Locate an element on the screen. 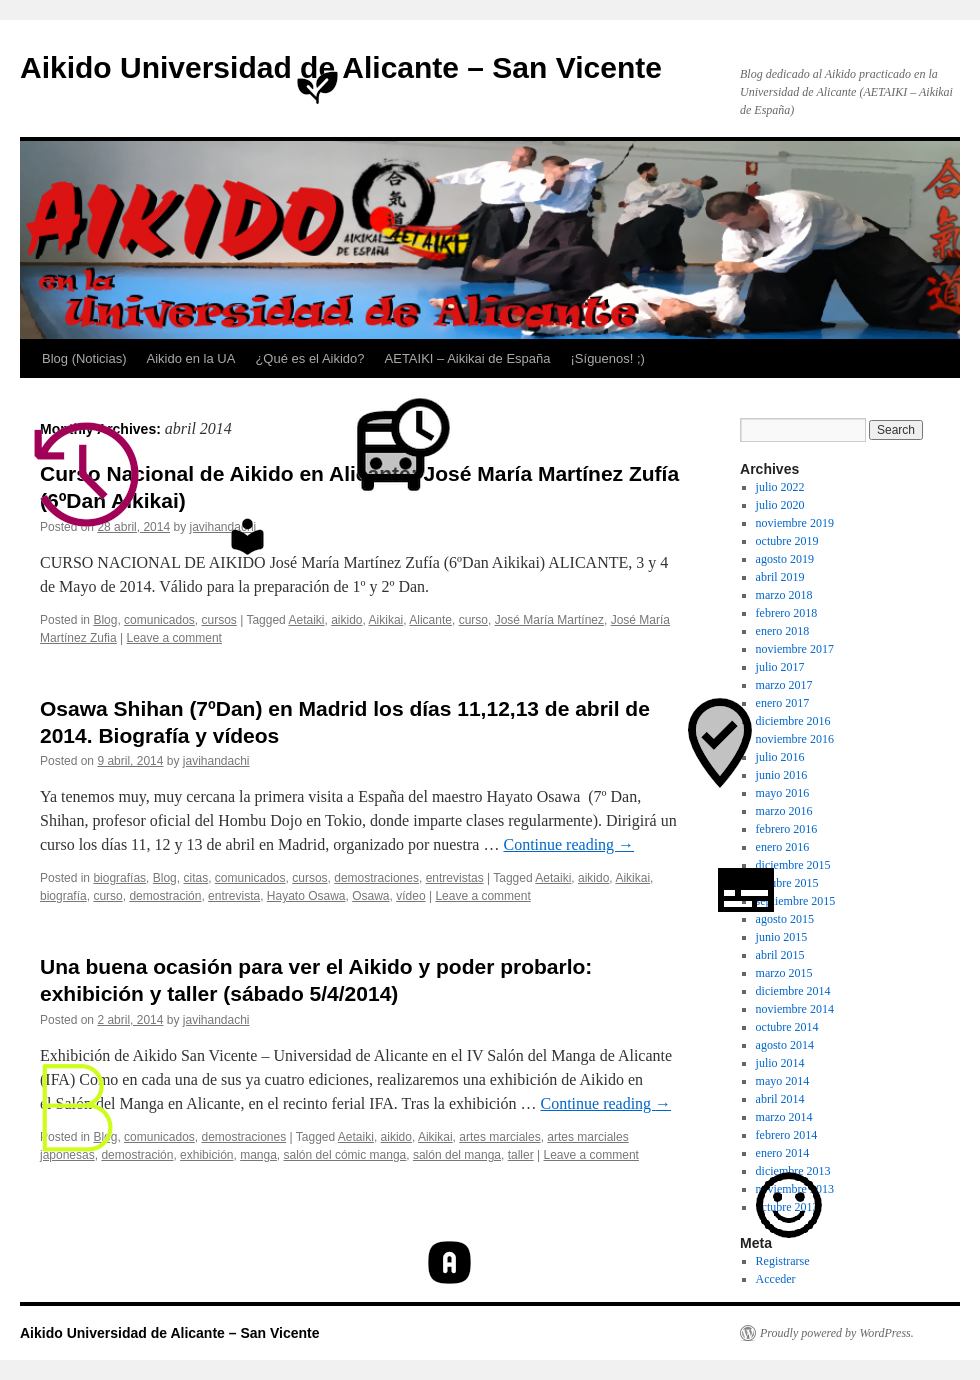 This screenshot has width=980, height=1380. access local library services is located at coordinates (247, 536).